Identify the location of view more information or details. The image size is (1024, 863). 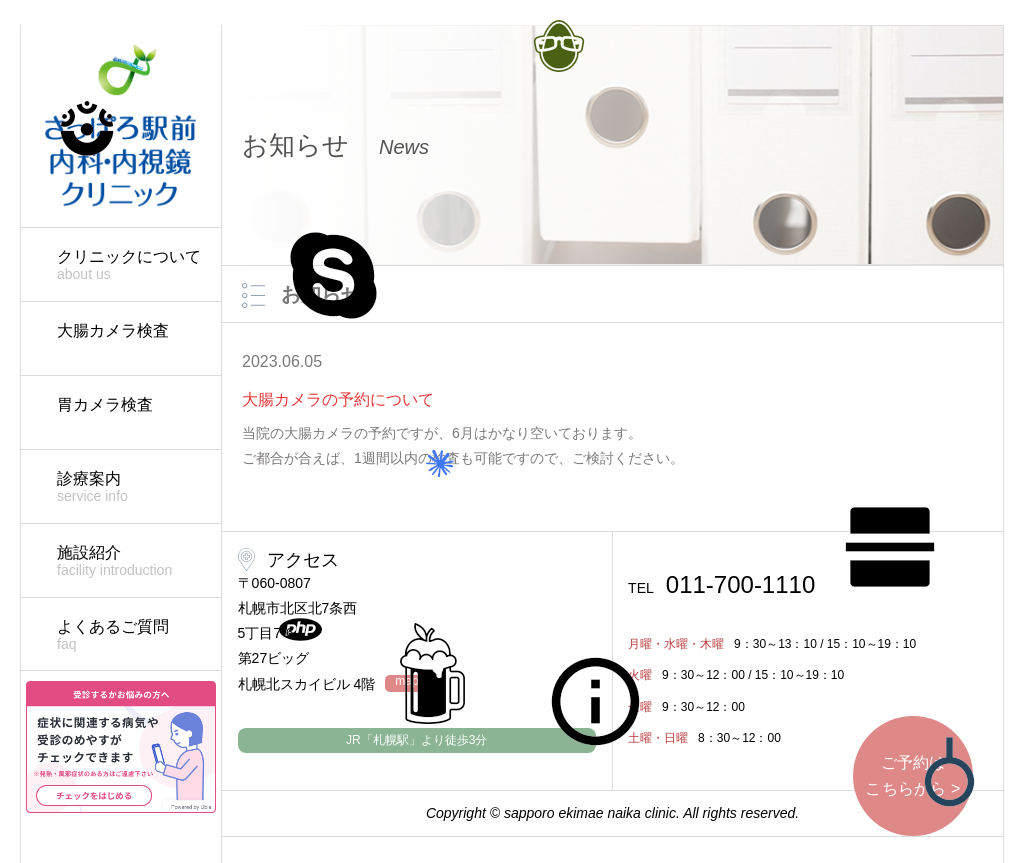
(595, 701).